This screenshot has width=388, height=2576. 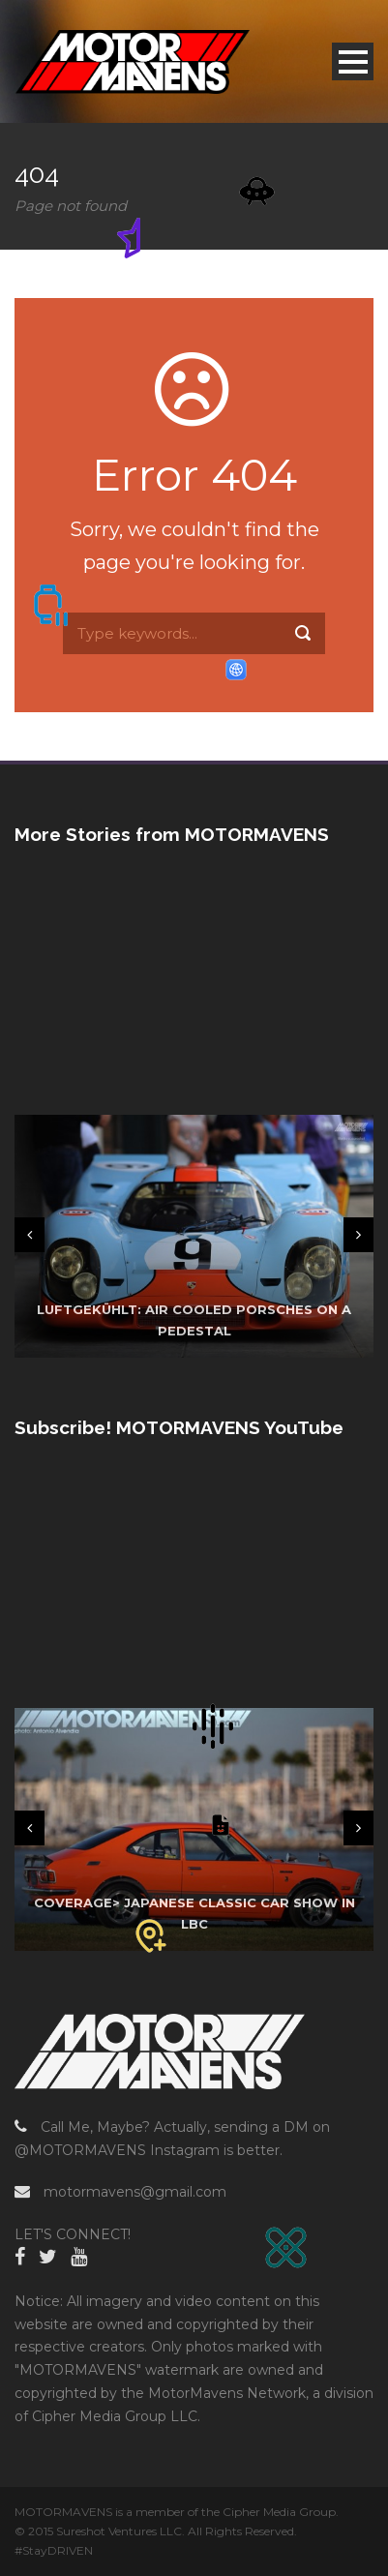 What do you see at coordinates (285, 2247) in the screenshot?
I see `access first aid or medical help resources` at bounding box center [285, 2247].